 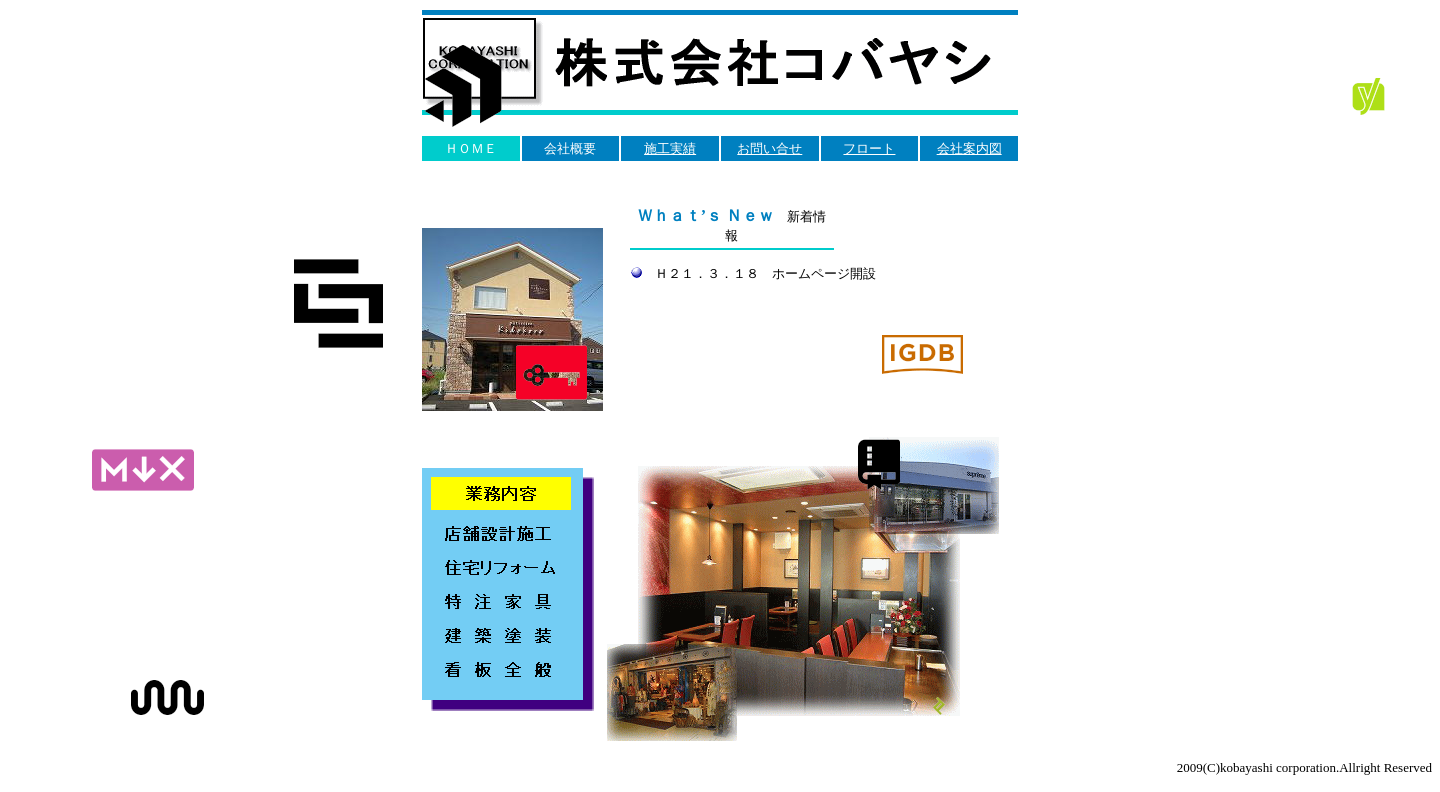 What do you see at coordinates (939, 706) in the screenshot?
I see `visit toptal website or platform` at bounding box center [939, 706].